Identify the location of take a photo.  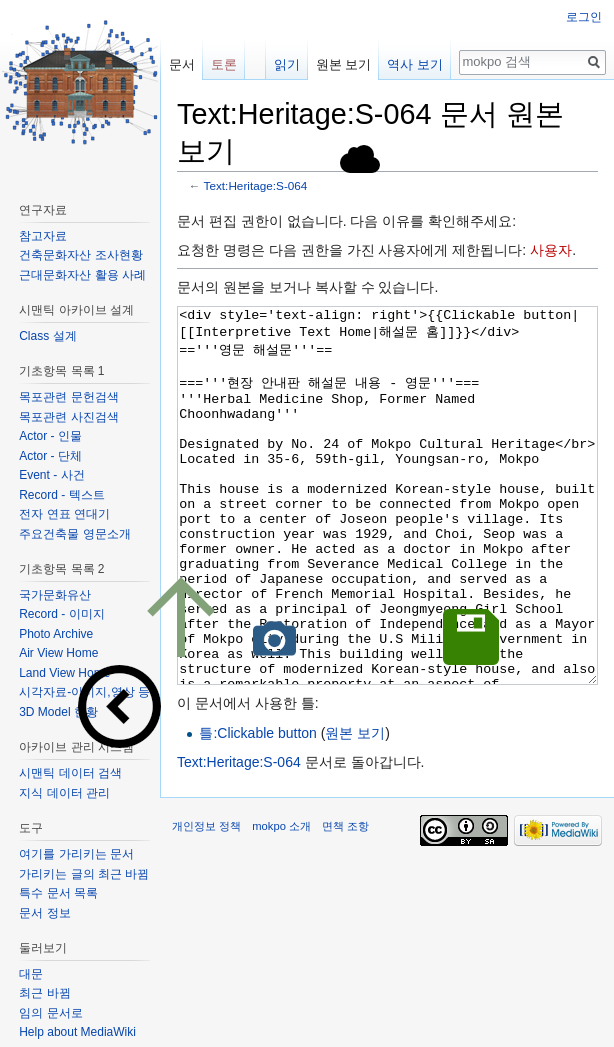
(274, 638).